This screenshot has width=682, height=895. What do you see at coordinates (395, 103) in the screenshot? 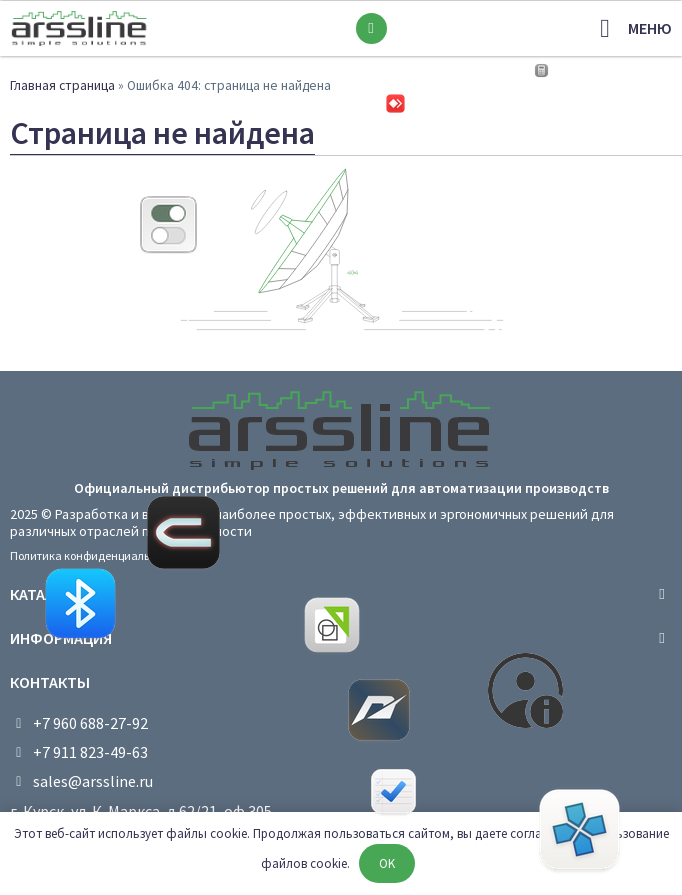
I see `open anydesk remote desktop application` at bounding box center [395, 103].